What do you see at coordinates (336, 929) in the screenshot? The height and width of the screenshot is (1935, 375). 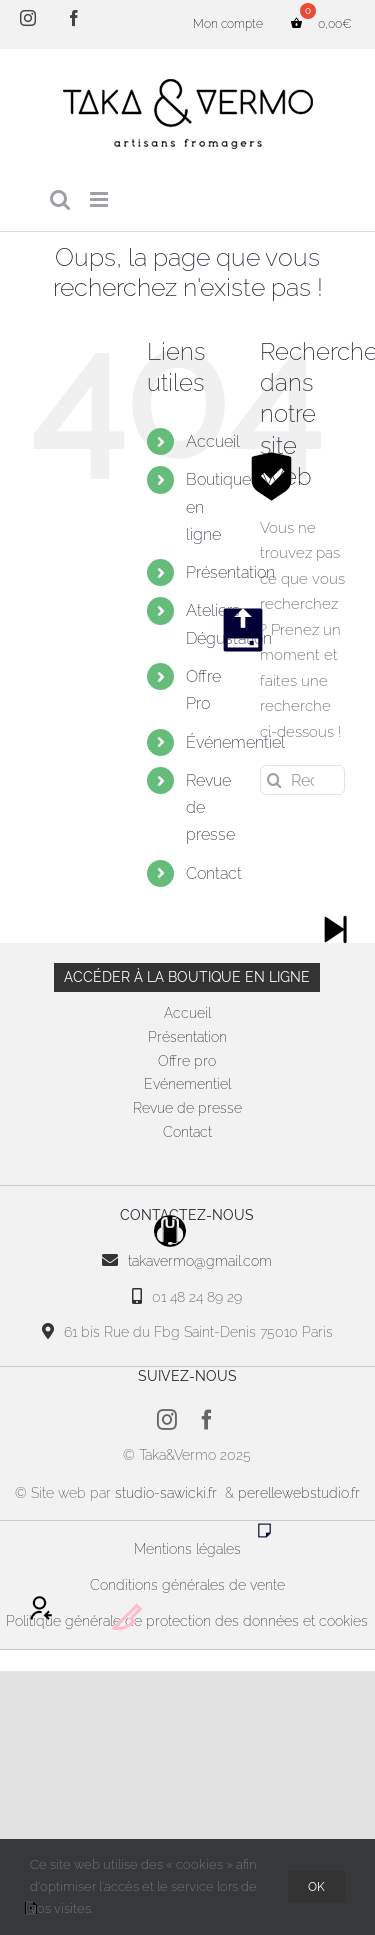 I see `skip to the next track` at bounding box center [336, 929].